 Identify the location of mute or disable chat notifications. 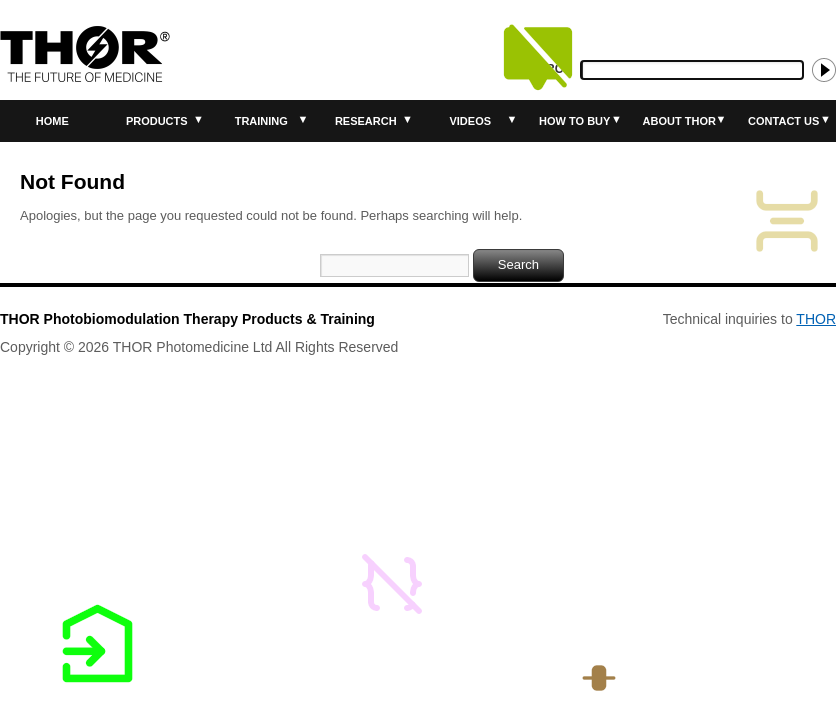
(538, 56).